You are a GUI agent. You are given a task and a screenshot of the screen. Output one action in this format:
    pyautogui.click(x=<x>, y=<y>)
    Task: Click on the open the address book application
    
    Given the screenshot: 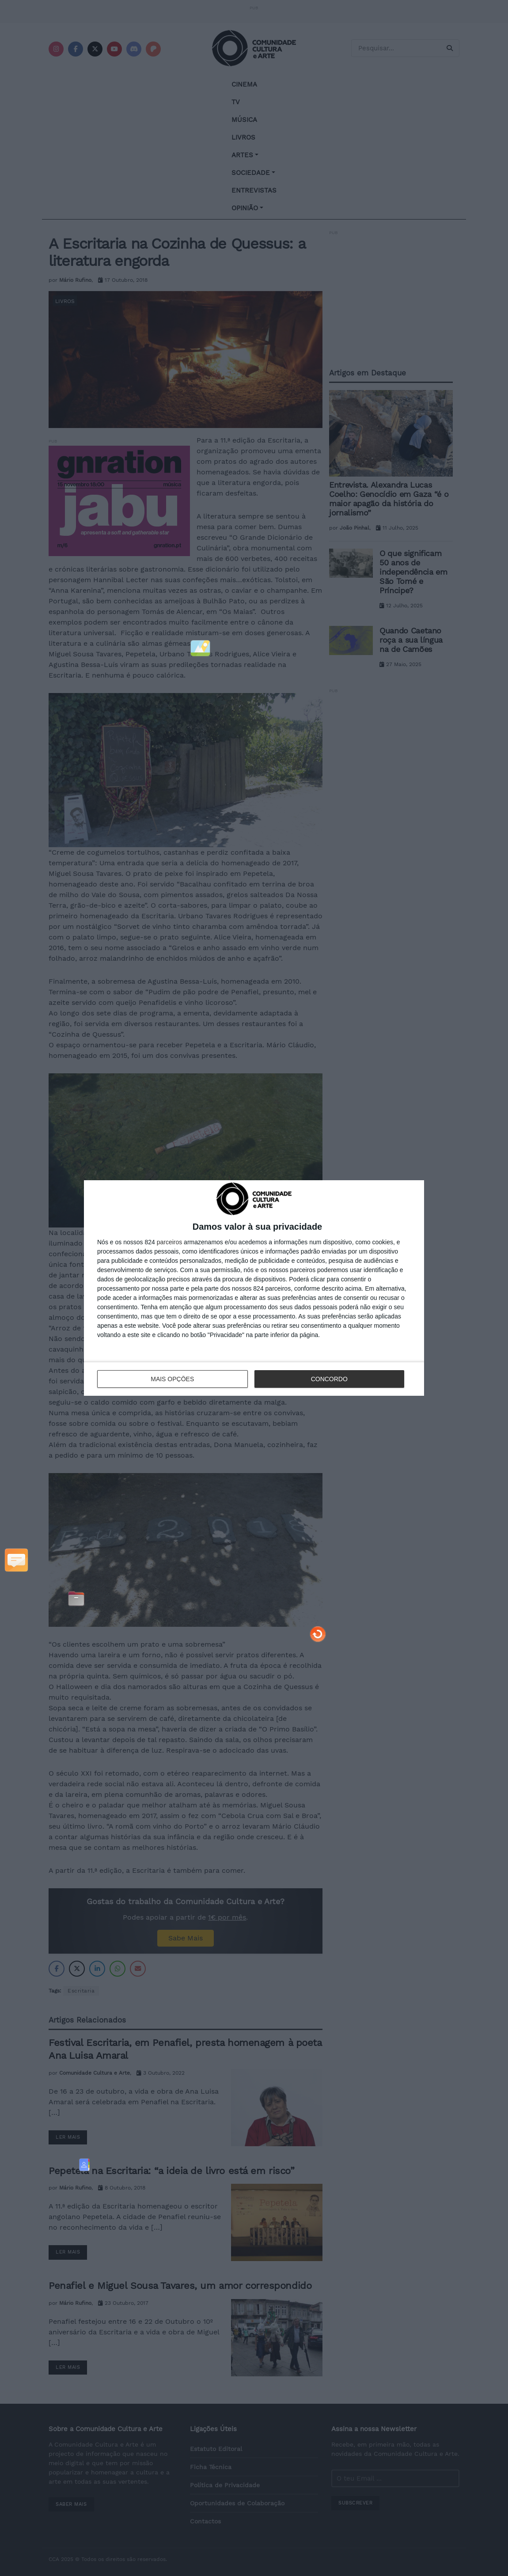 What is the action you would take?
    pyautogui.click(x=84, y=2165)
    